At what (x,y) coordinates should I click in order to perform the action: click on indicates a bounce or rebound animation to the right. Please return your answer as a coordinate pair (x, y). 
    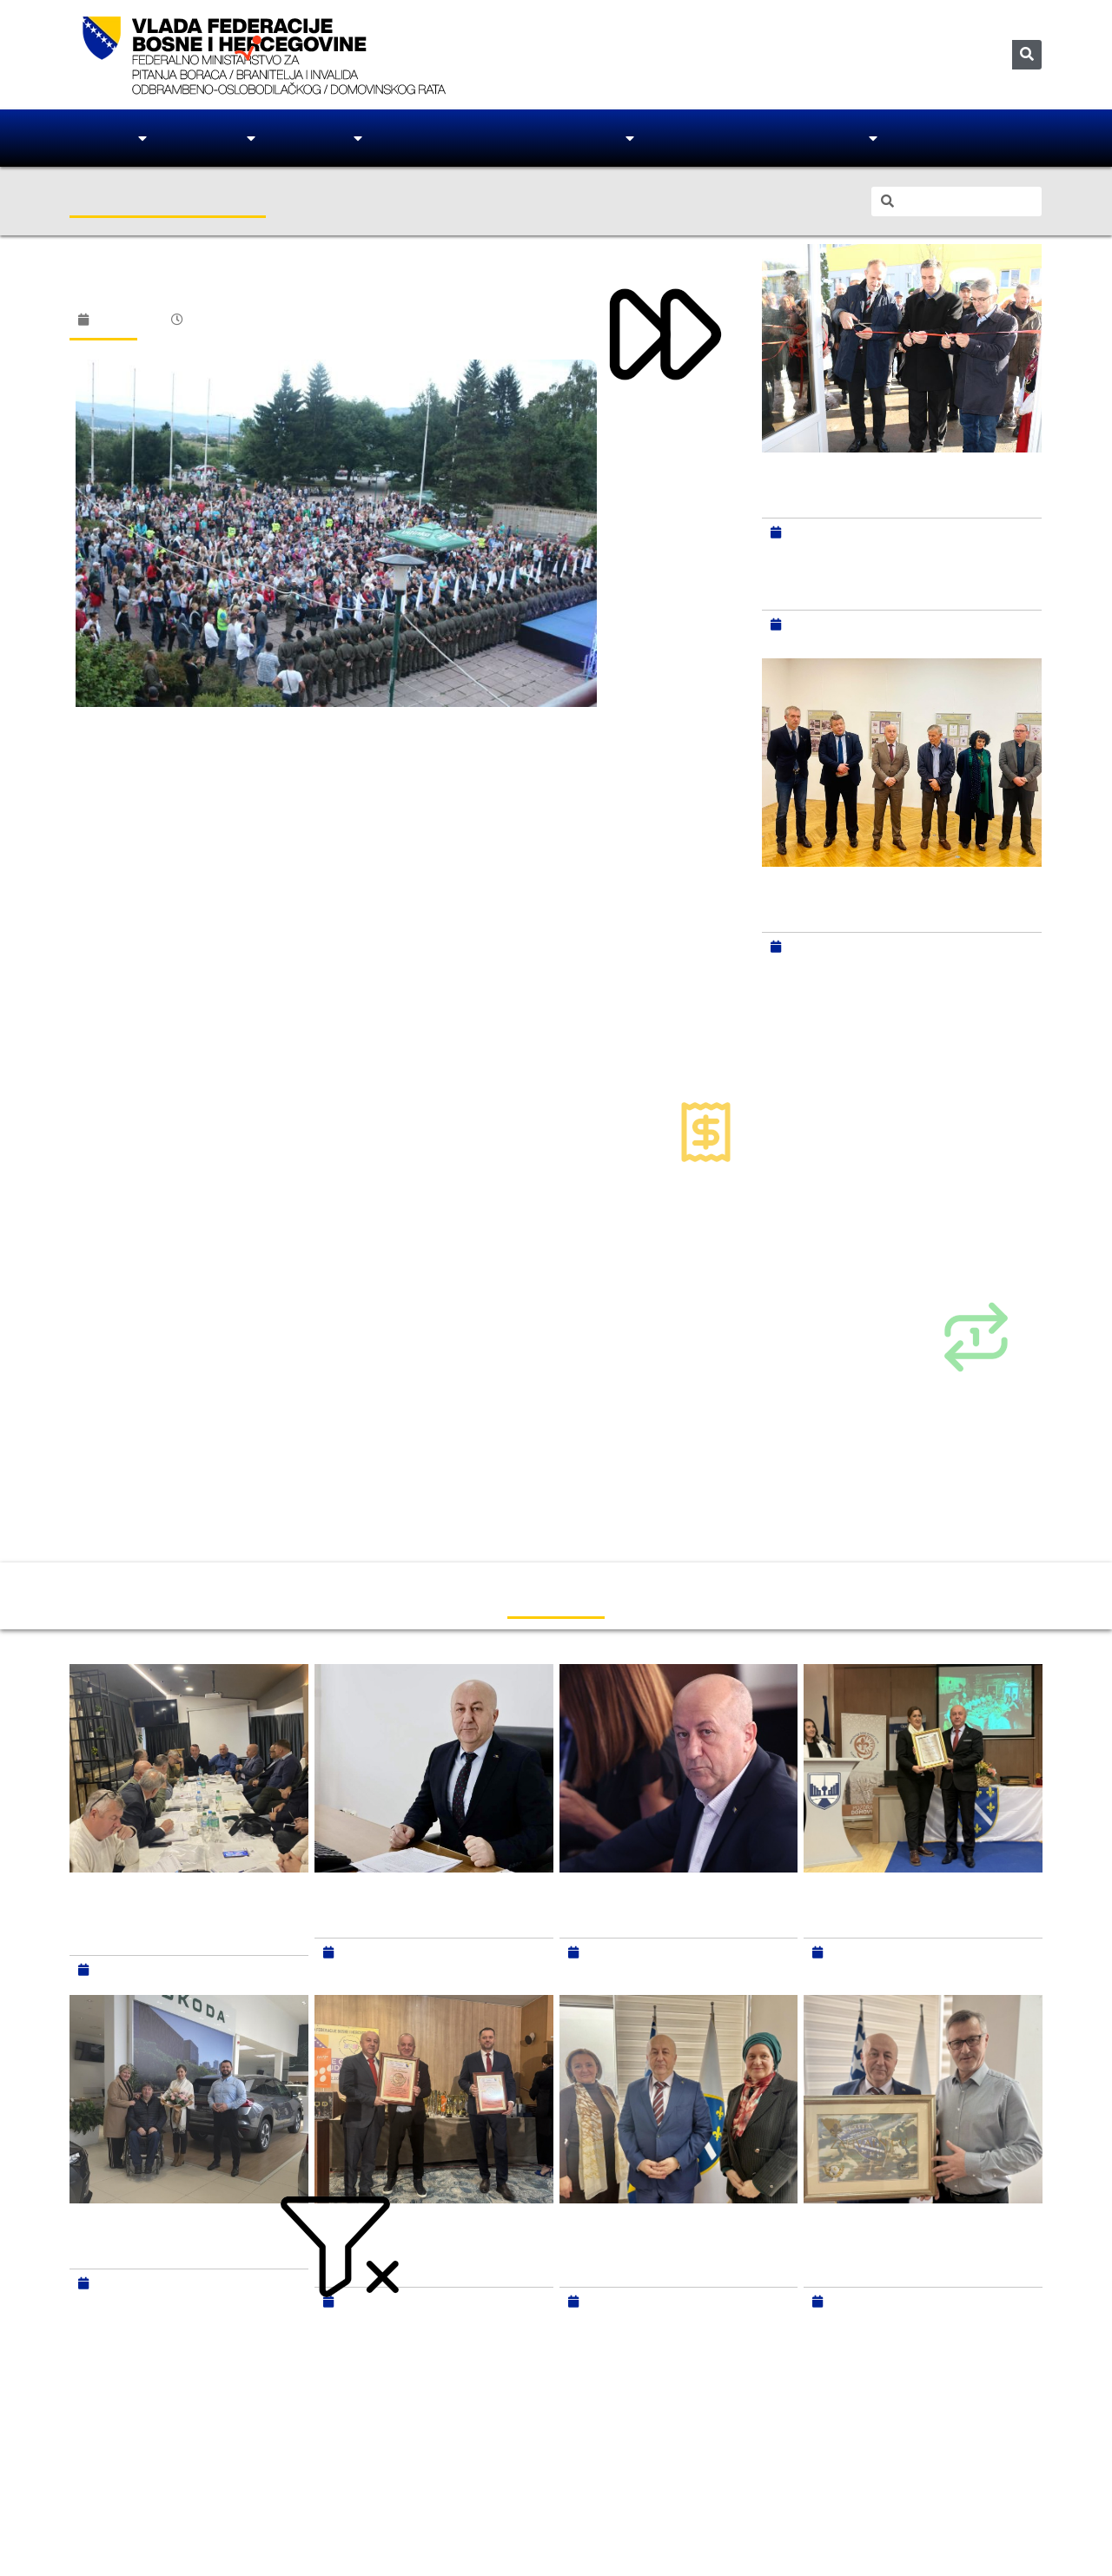
    Looking at the image, I should click on (248, 47).